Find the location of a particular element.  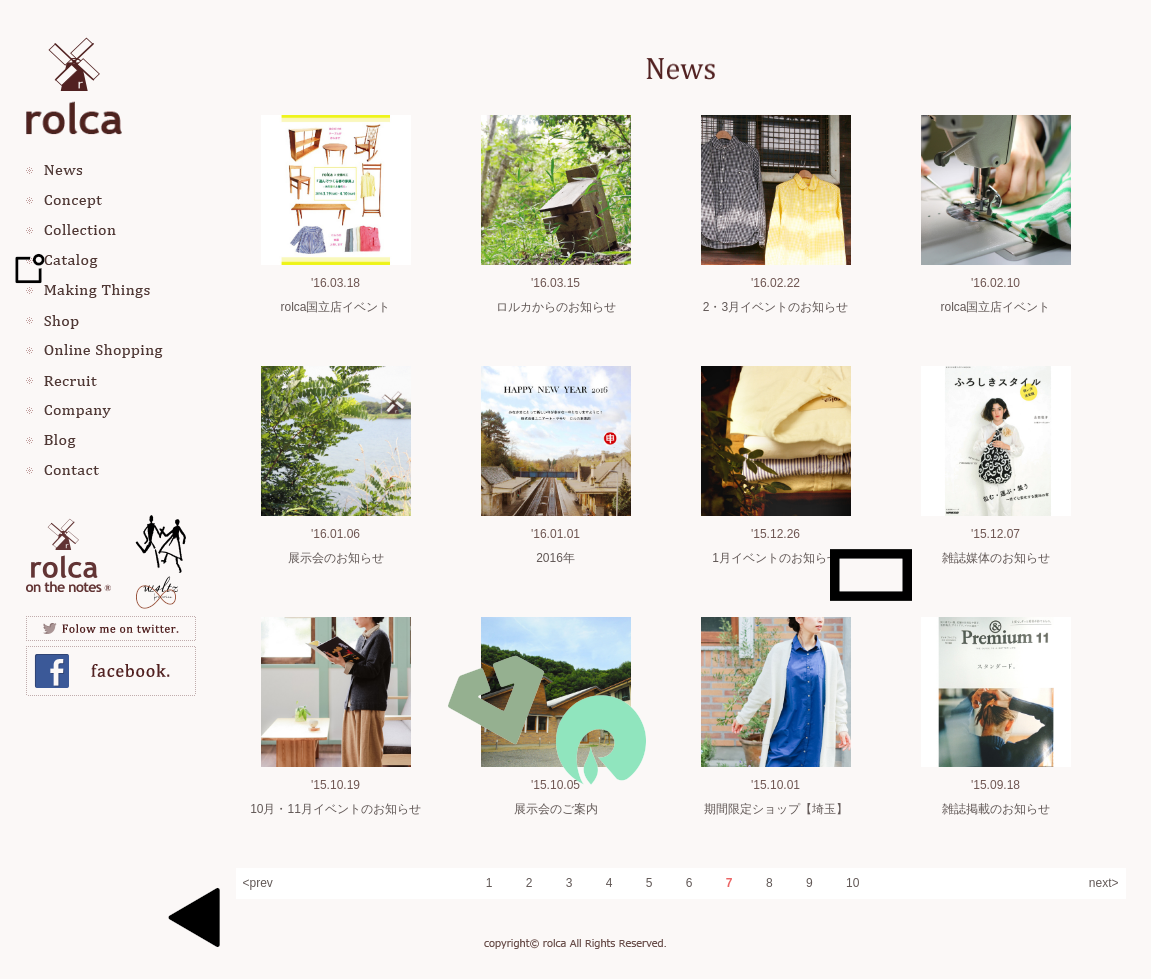

play media in reverse is located at coordinates (197, 917).